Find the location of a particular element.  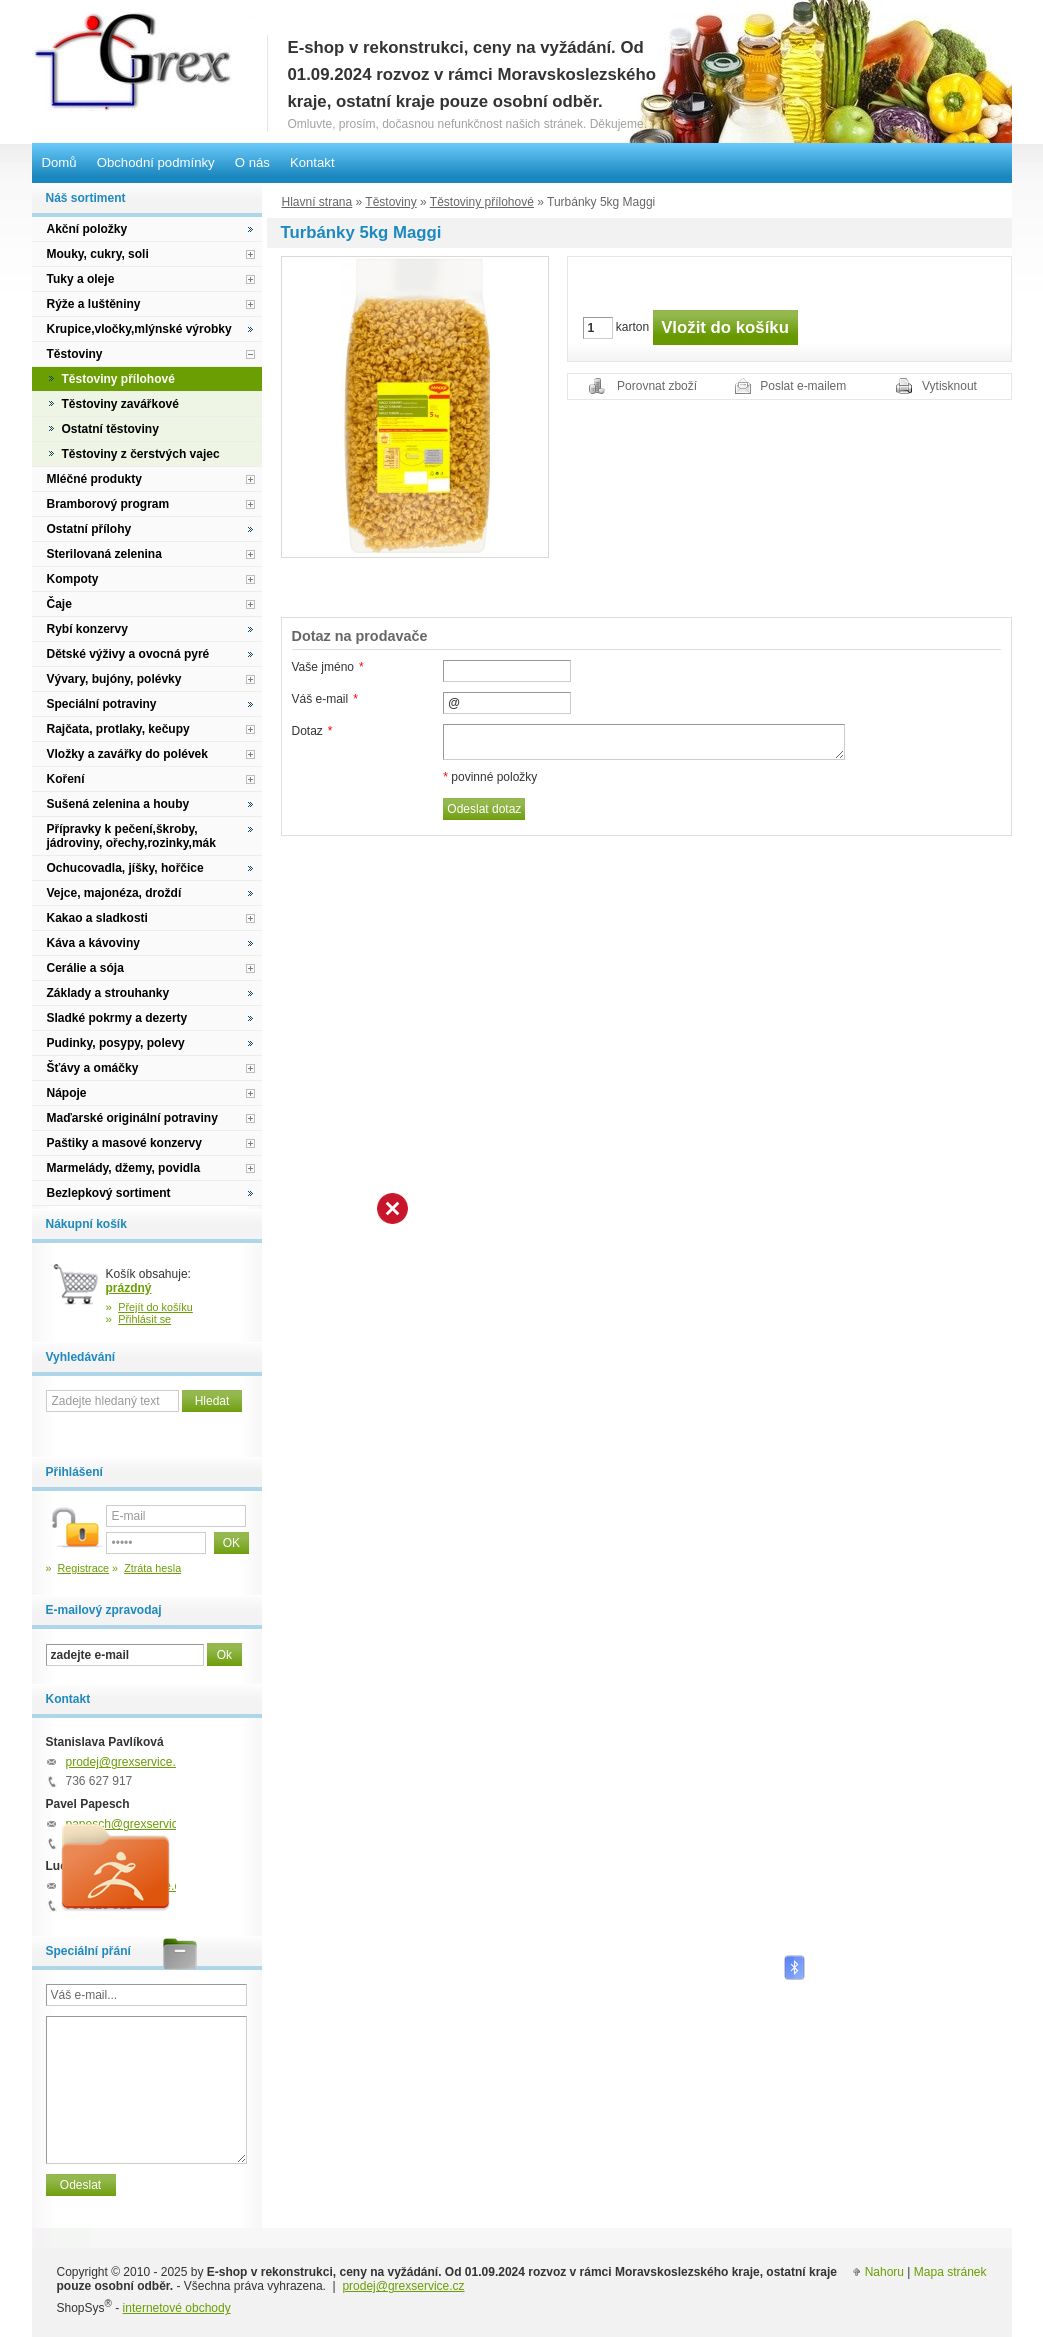

open zbrush project files folder is located at coordinates (115, 1869).